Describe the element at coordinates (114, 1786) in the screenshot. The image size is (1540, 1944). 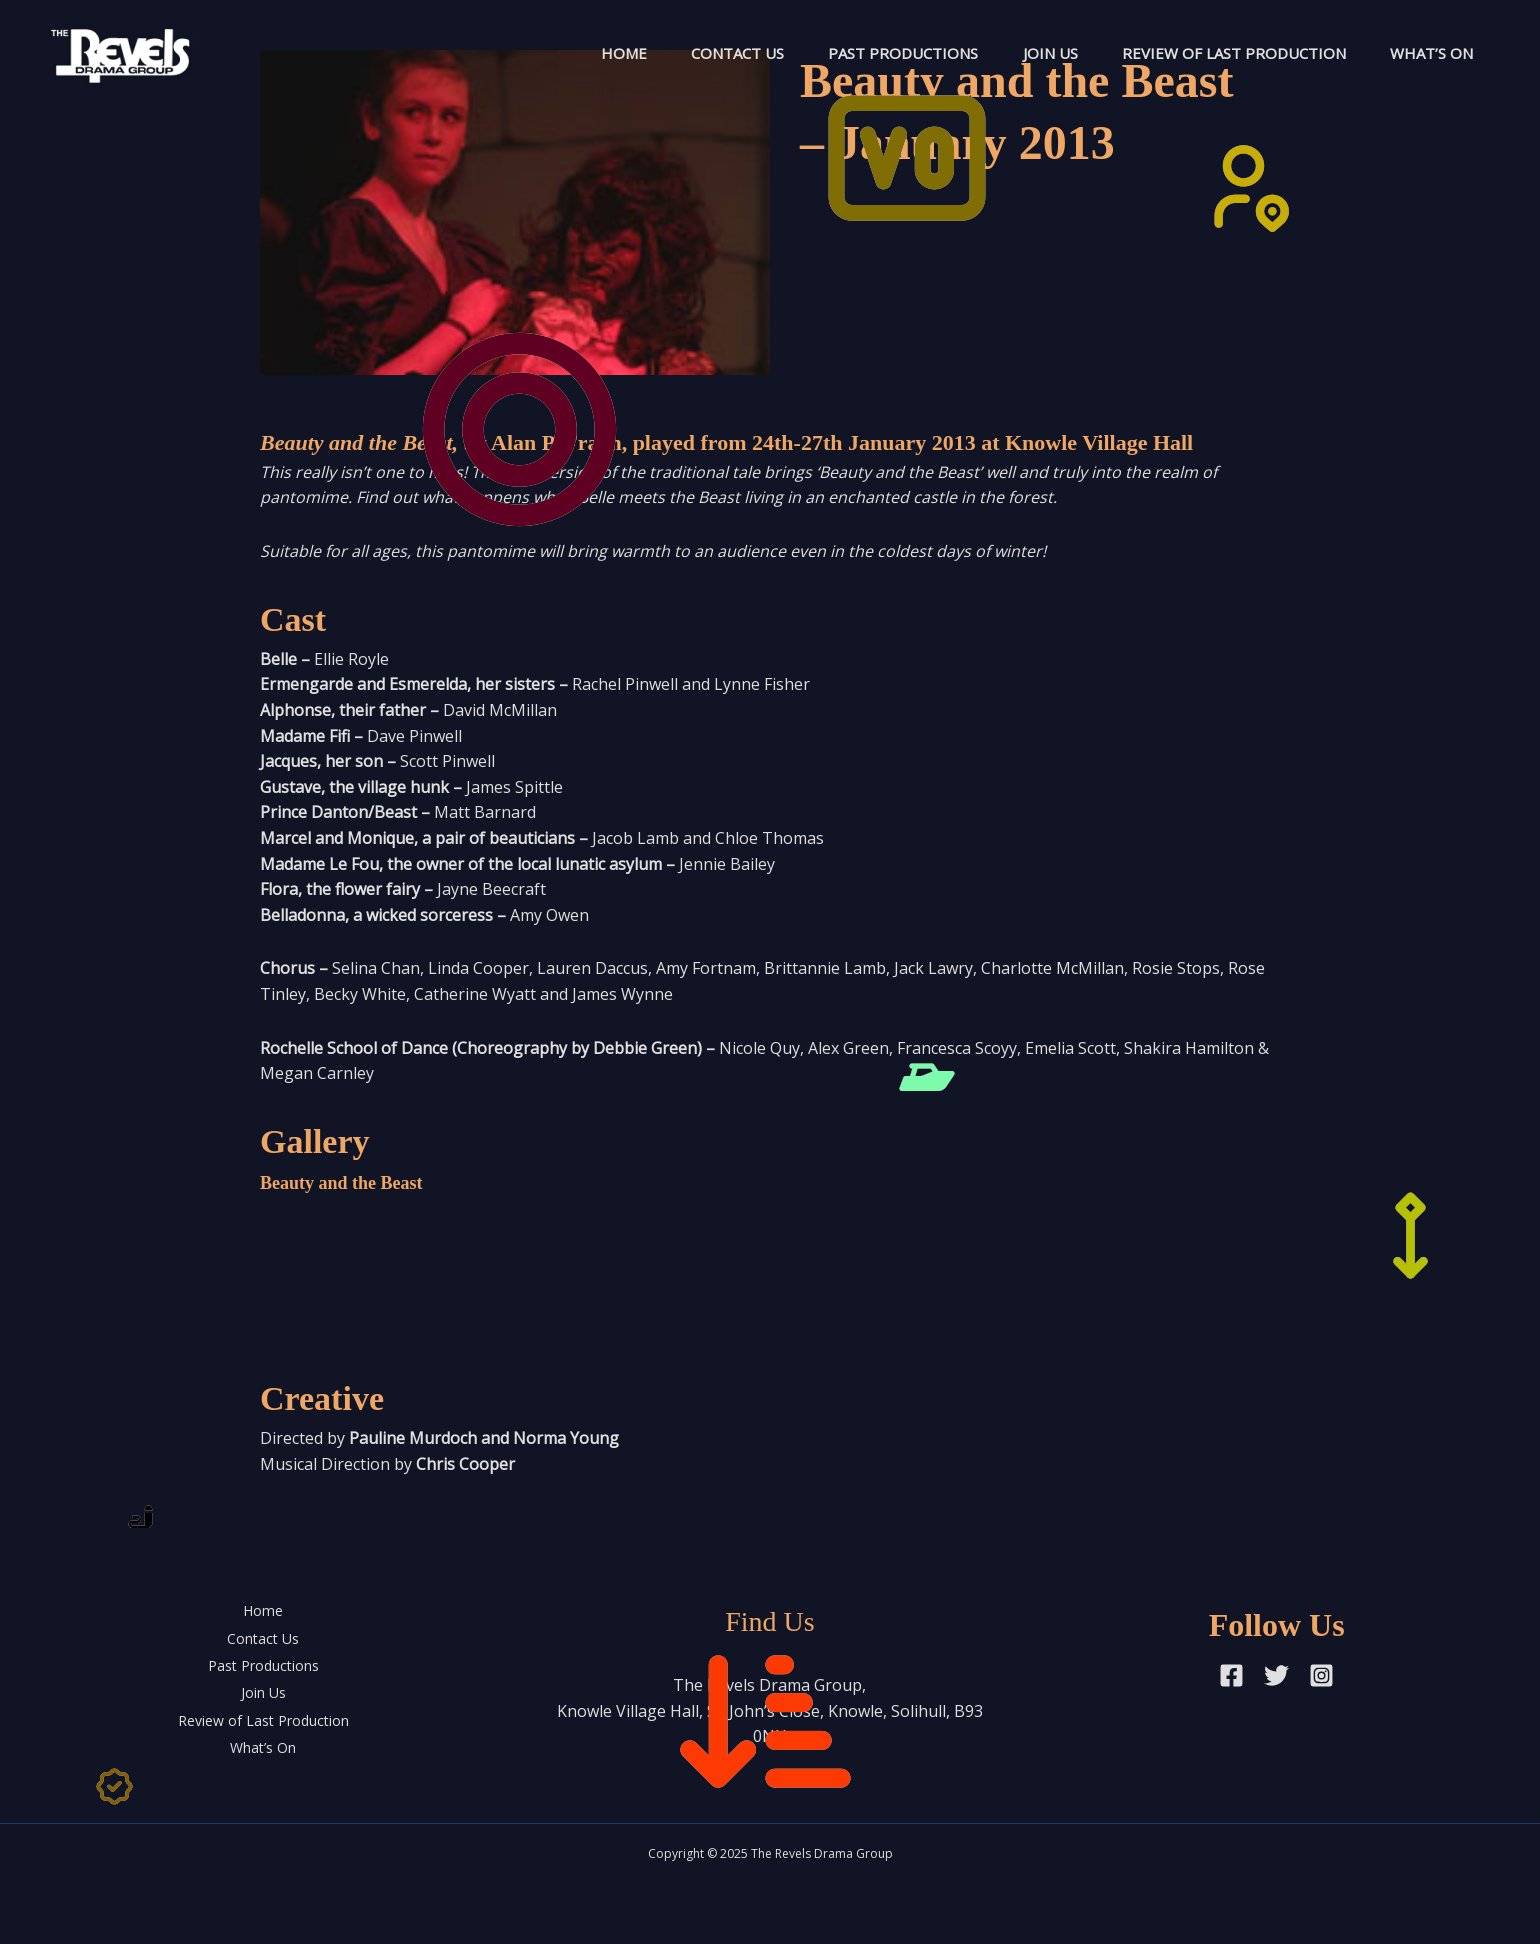
I see `verified or authenticated status indicator` at that location.